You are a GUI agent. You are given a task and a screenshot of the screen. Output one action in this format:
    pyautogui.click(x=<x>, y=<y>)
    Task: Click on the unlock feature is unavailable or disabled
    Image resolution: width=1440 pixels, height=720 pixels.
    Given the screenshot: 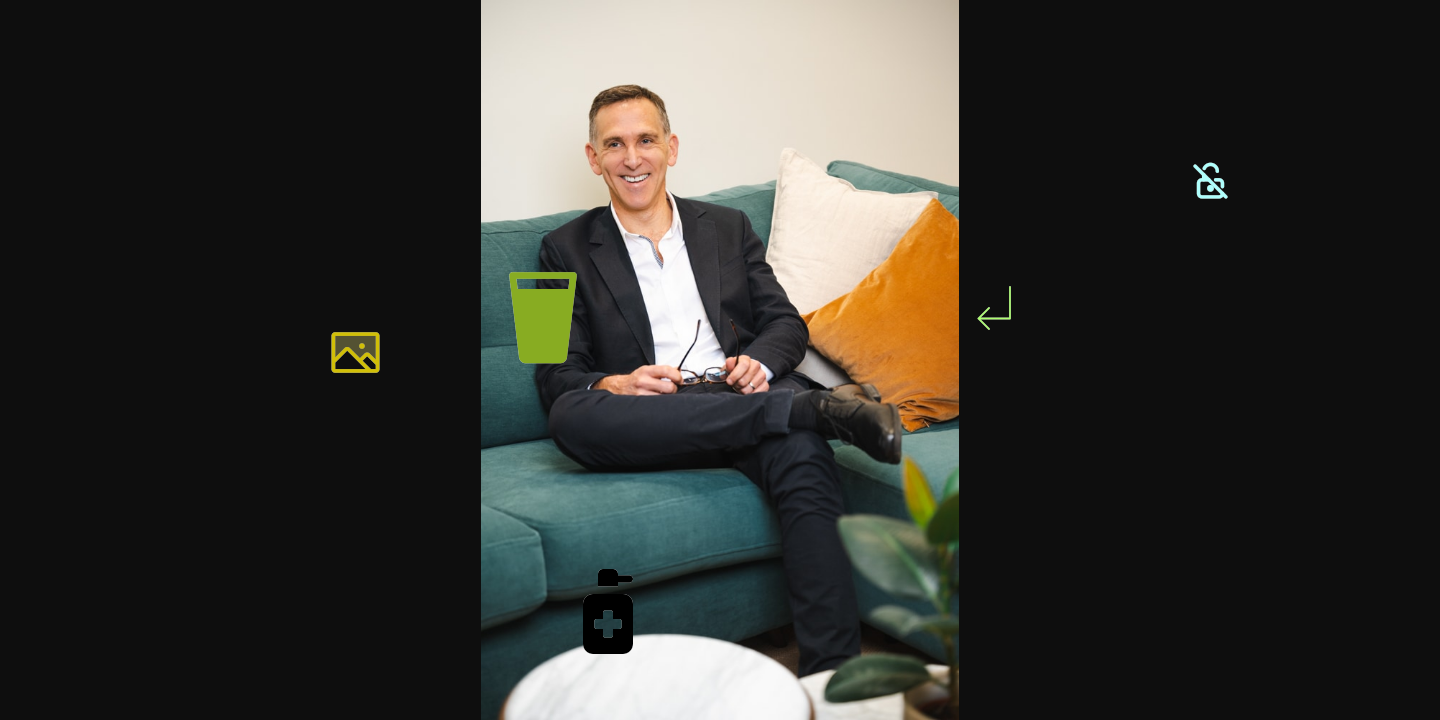 What is the action you would take?
    pyautogui.click(x=1210, y=181)
    